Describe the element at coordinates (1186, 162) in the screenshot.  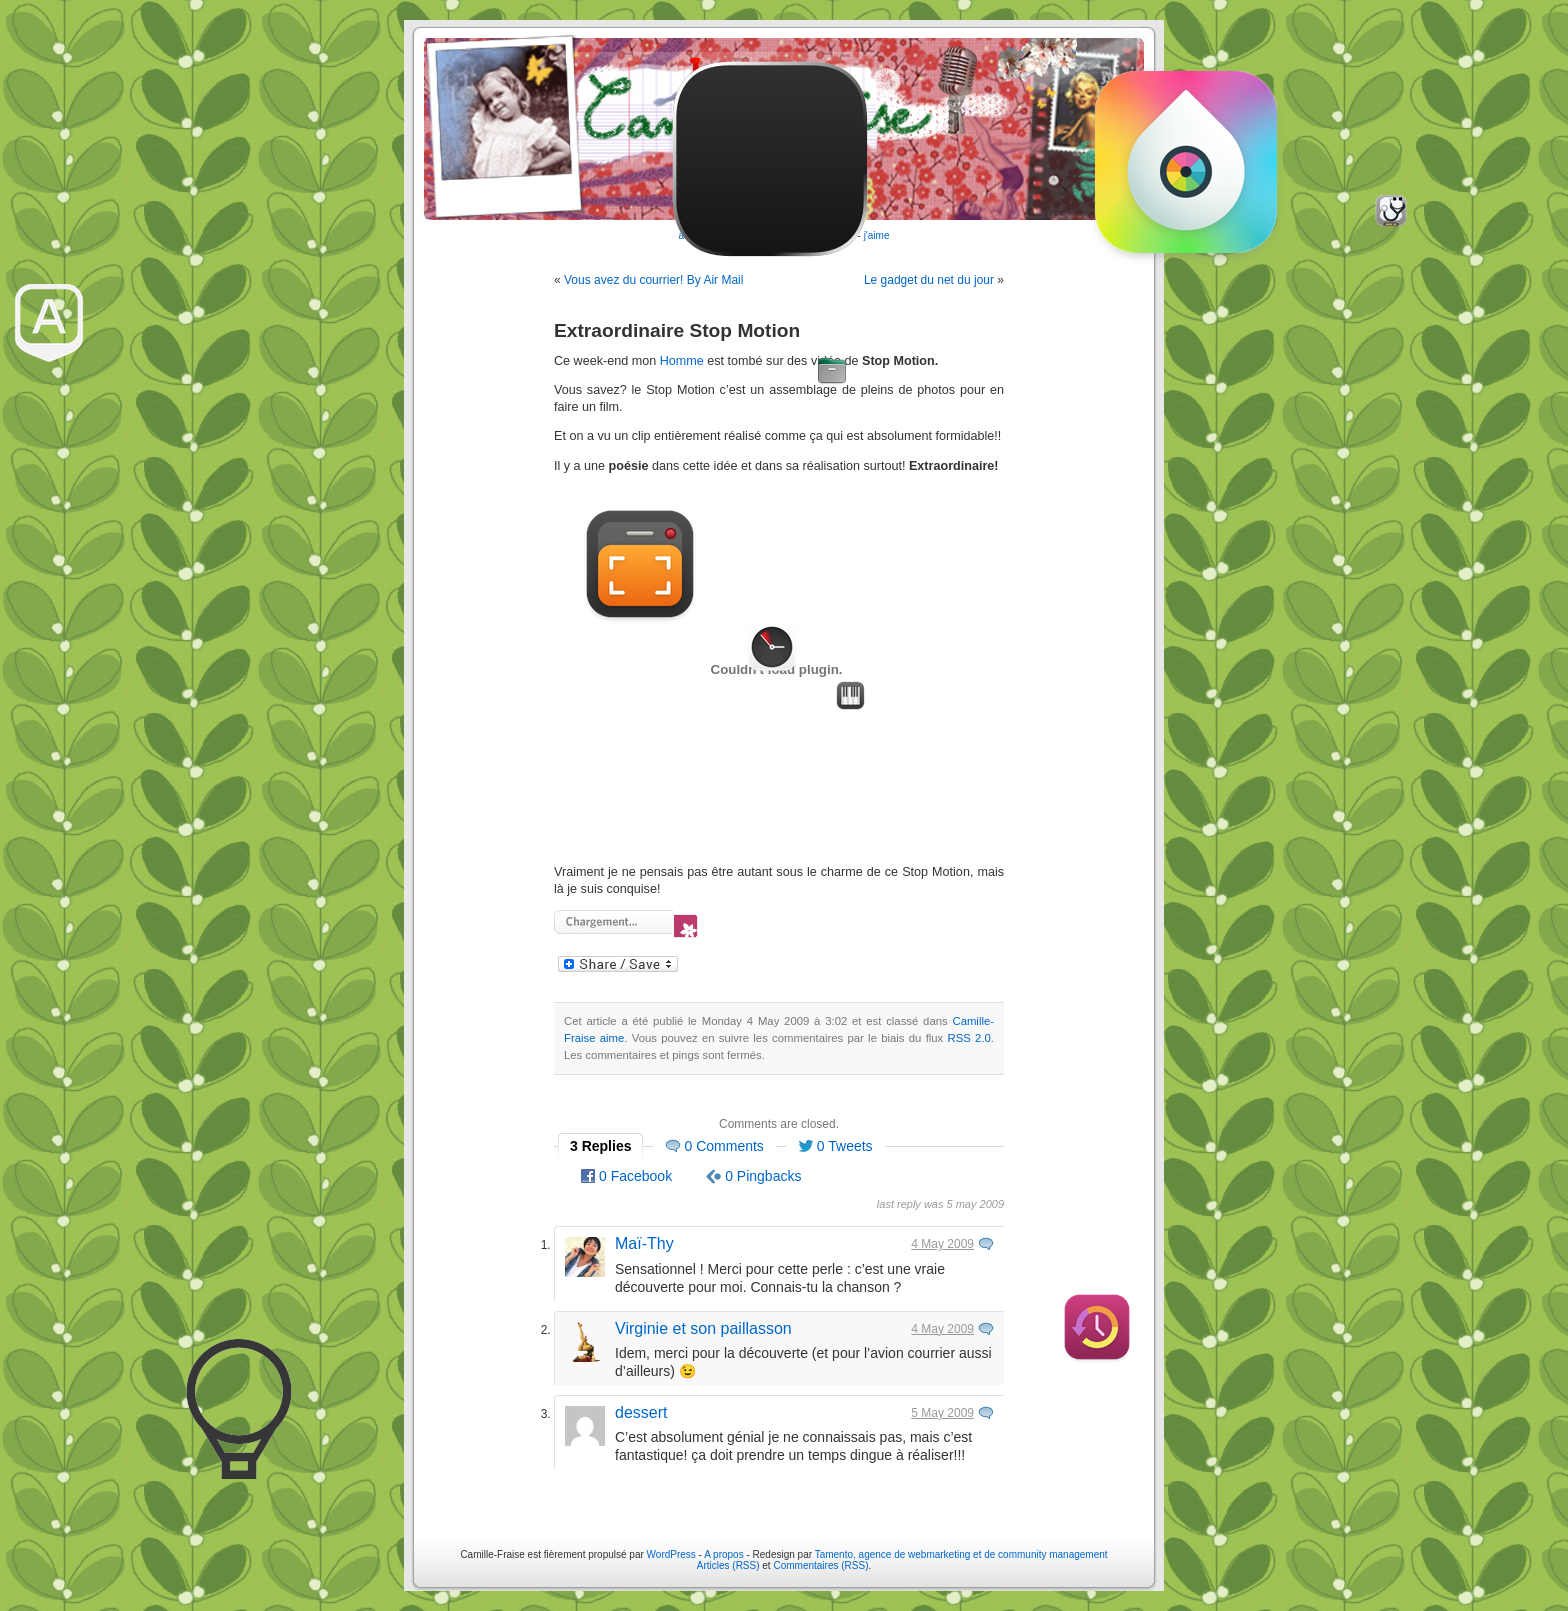
I see `open color preferences settings` at that location.